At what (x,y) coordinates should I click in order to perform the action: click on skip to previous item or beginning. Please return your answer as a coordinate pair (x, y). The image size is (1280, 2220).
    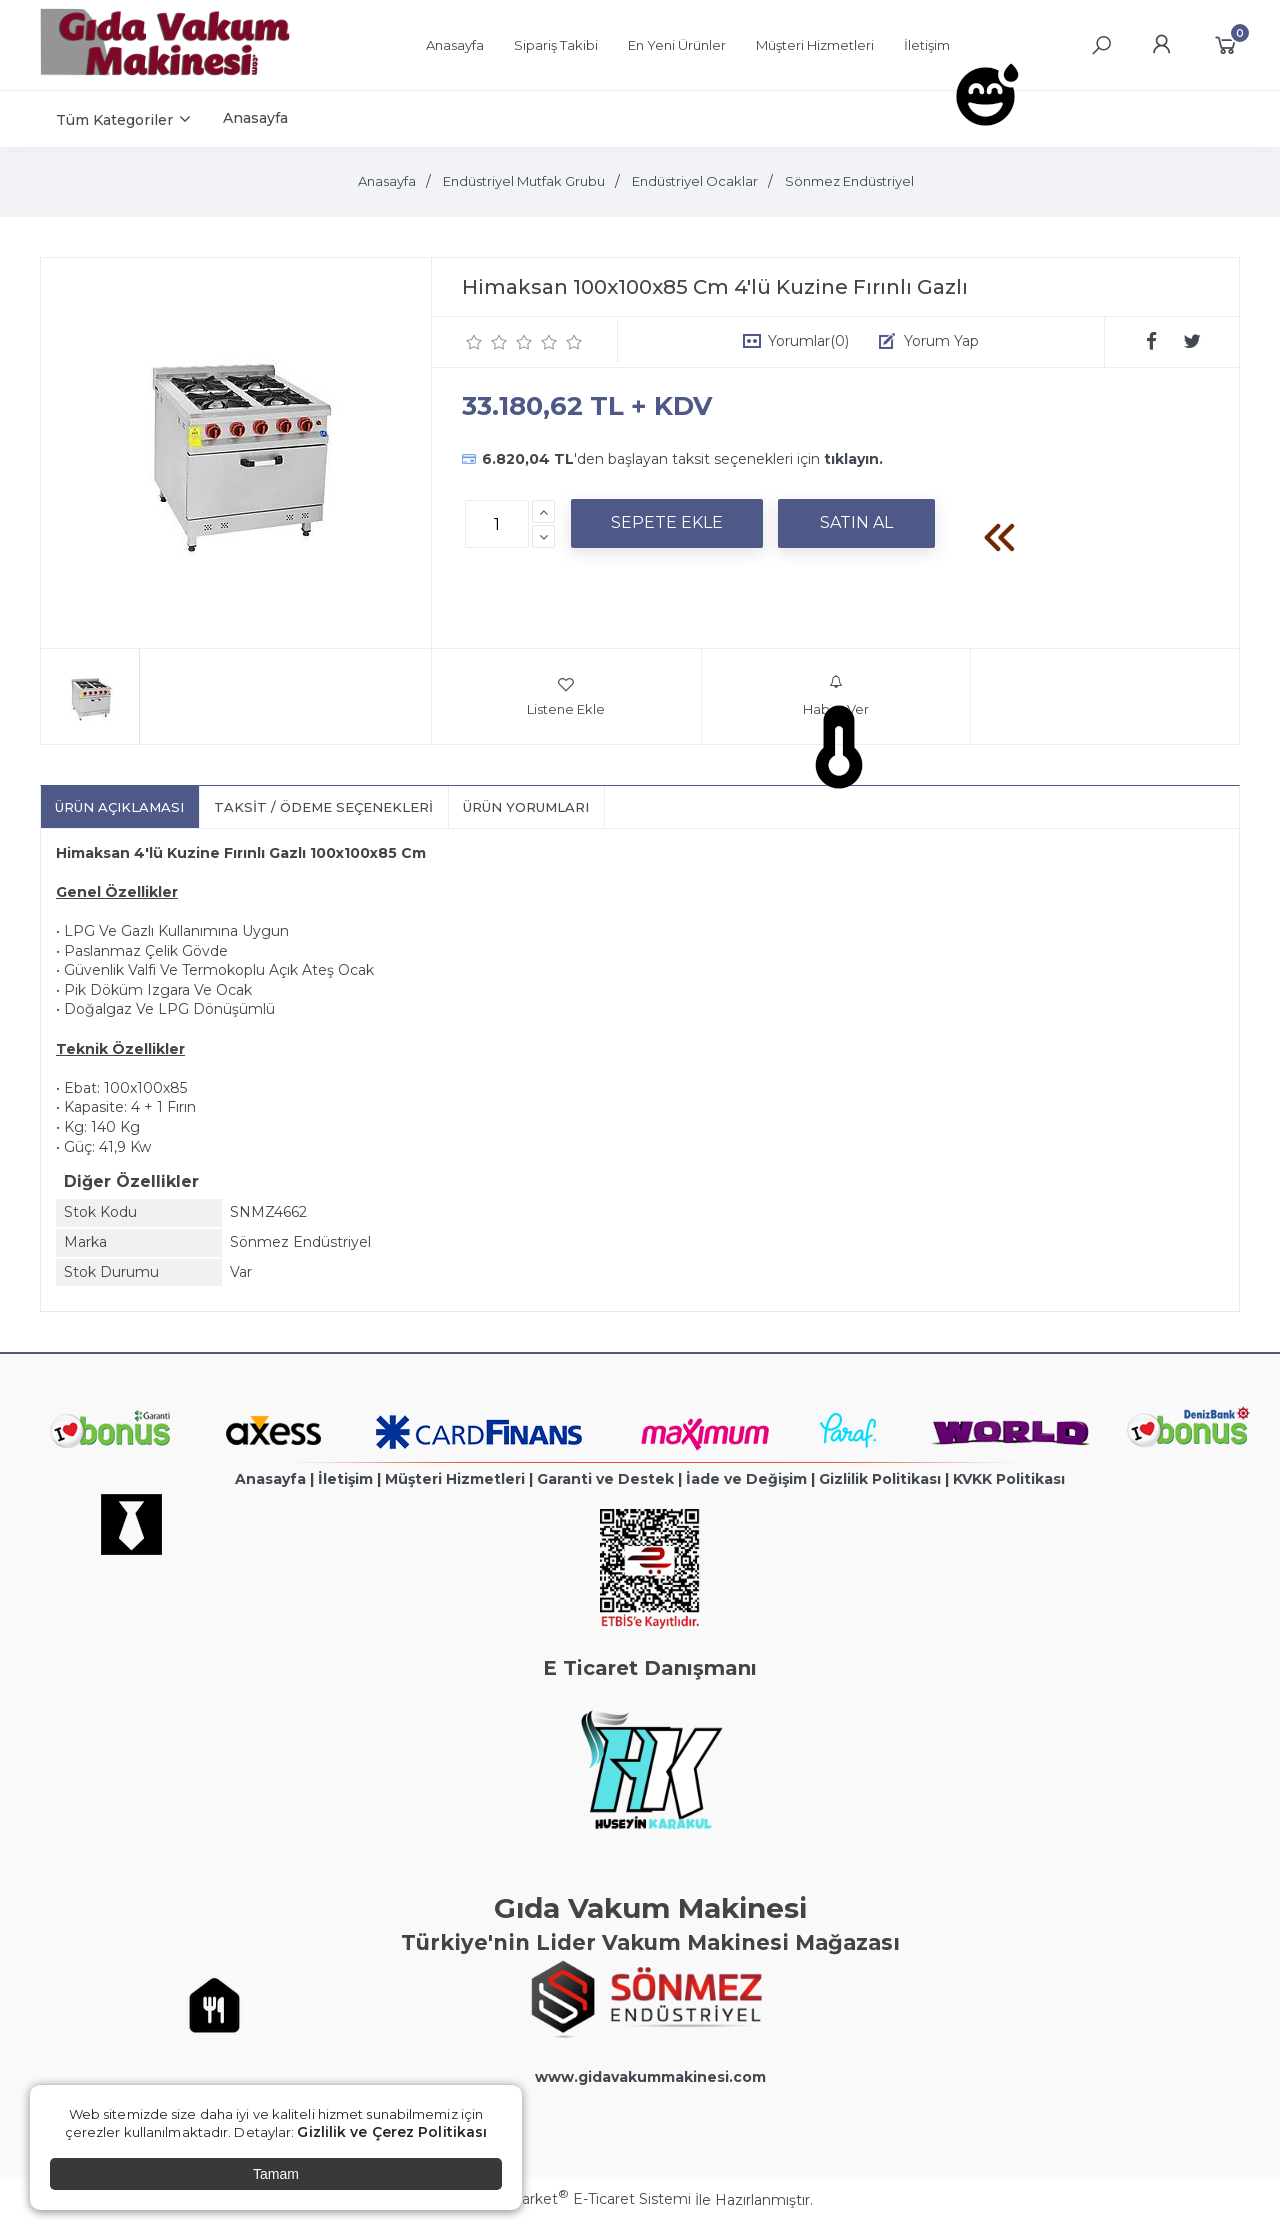
    Looking at the image, I should click on (1000, 537).